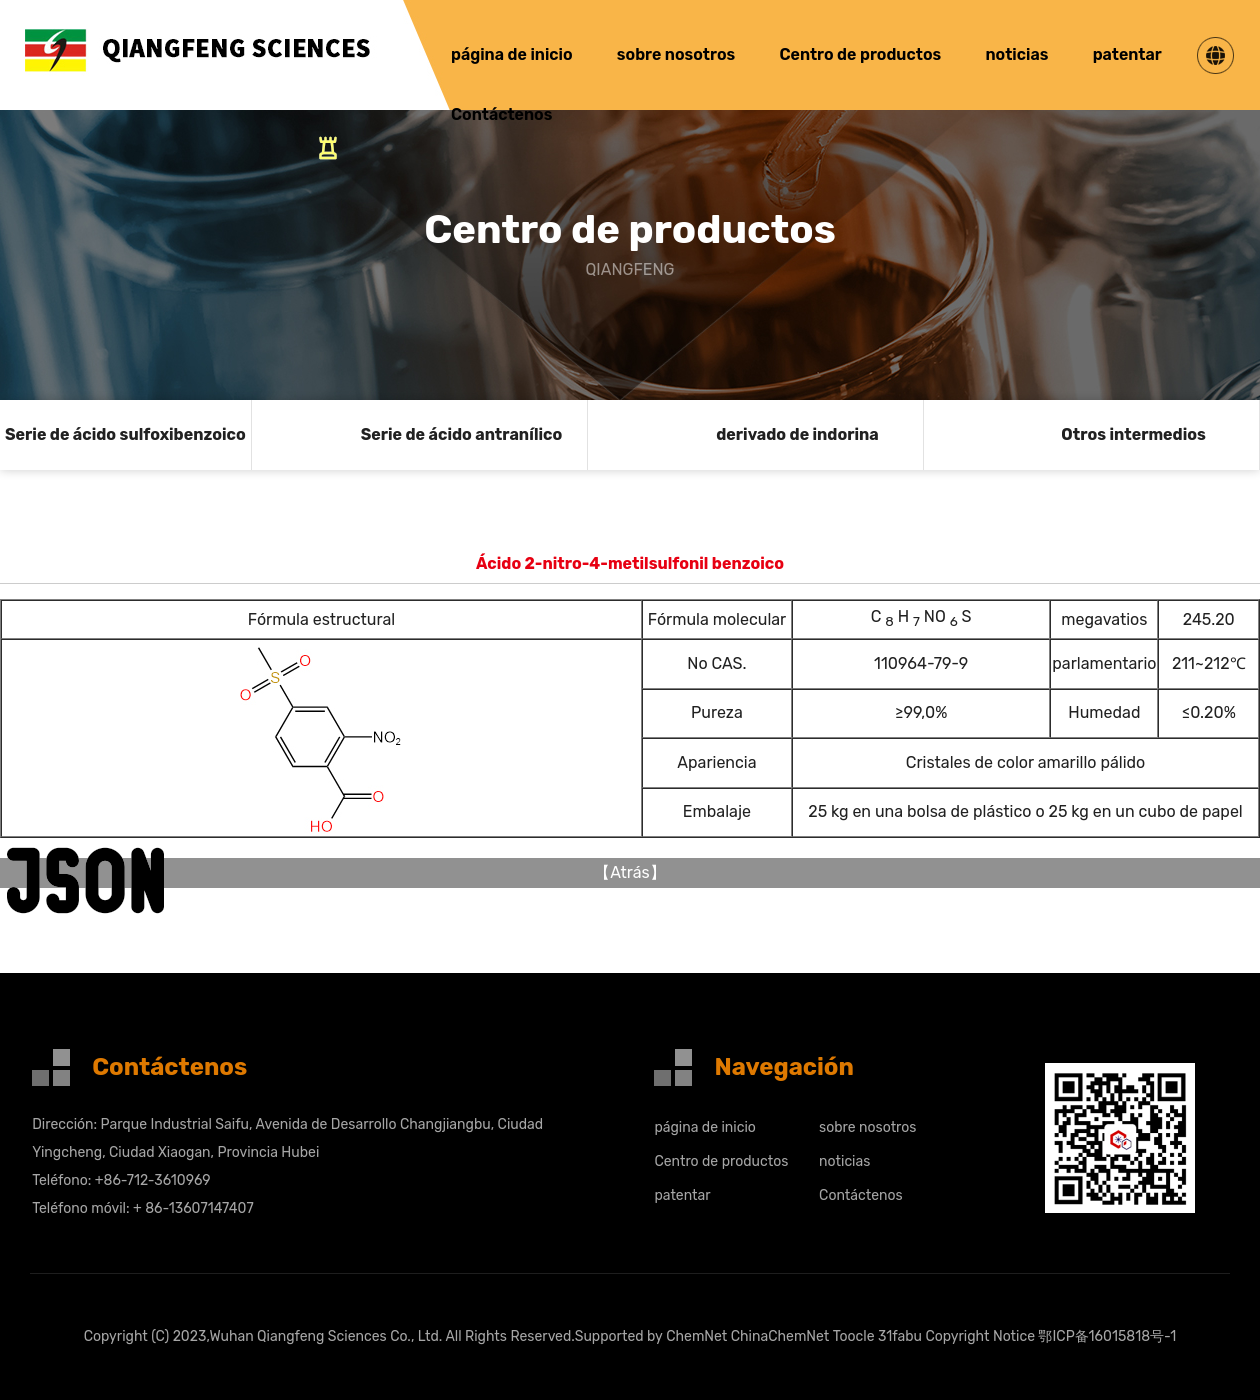  What do you see at coordinates (328, 148) in the screenshot?
I see `play chess or access chess game` at bounding box center [328, 148].